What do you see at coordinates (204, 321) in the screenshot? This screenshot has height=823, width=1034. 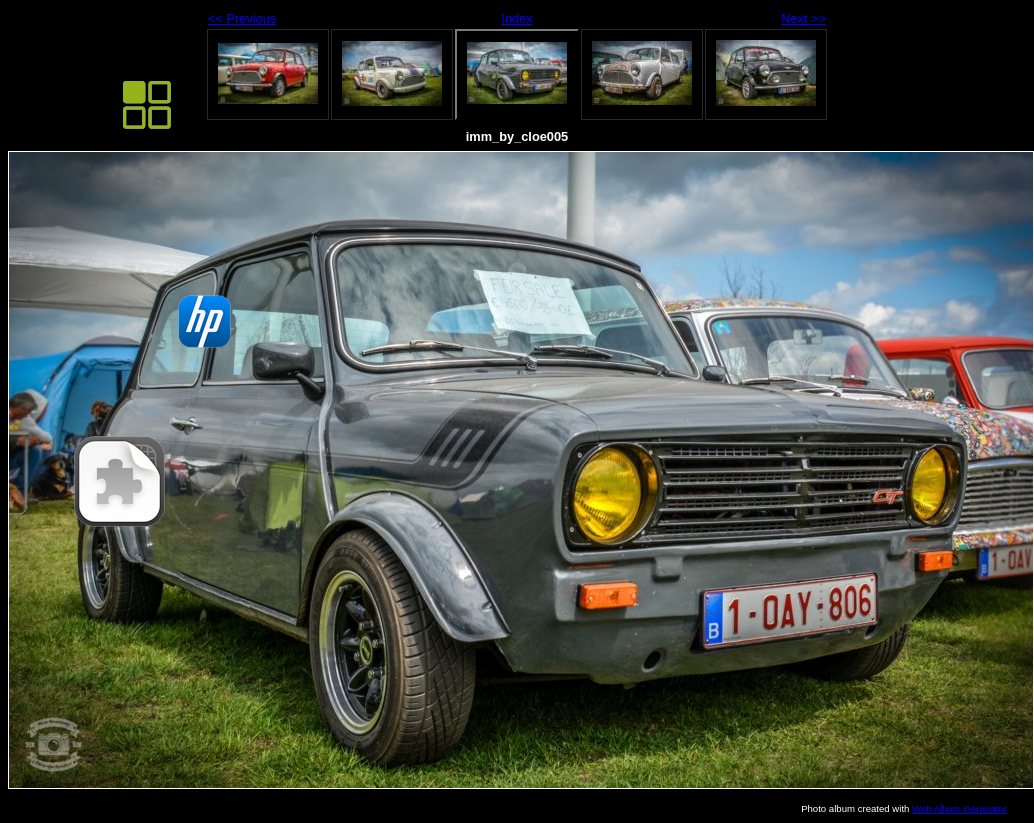 I see `open HP printer or device management app` at bounding box center [204, 321].